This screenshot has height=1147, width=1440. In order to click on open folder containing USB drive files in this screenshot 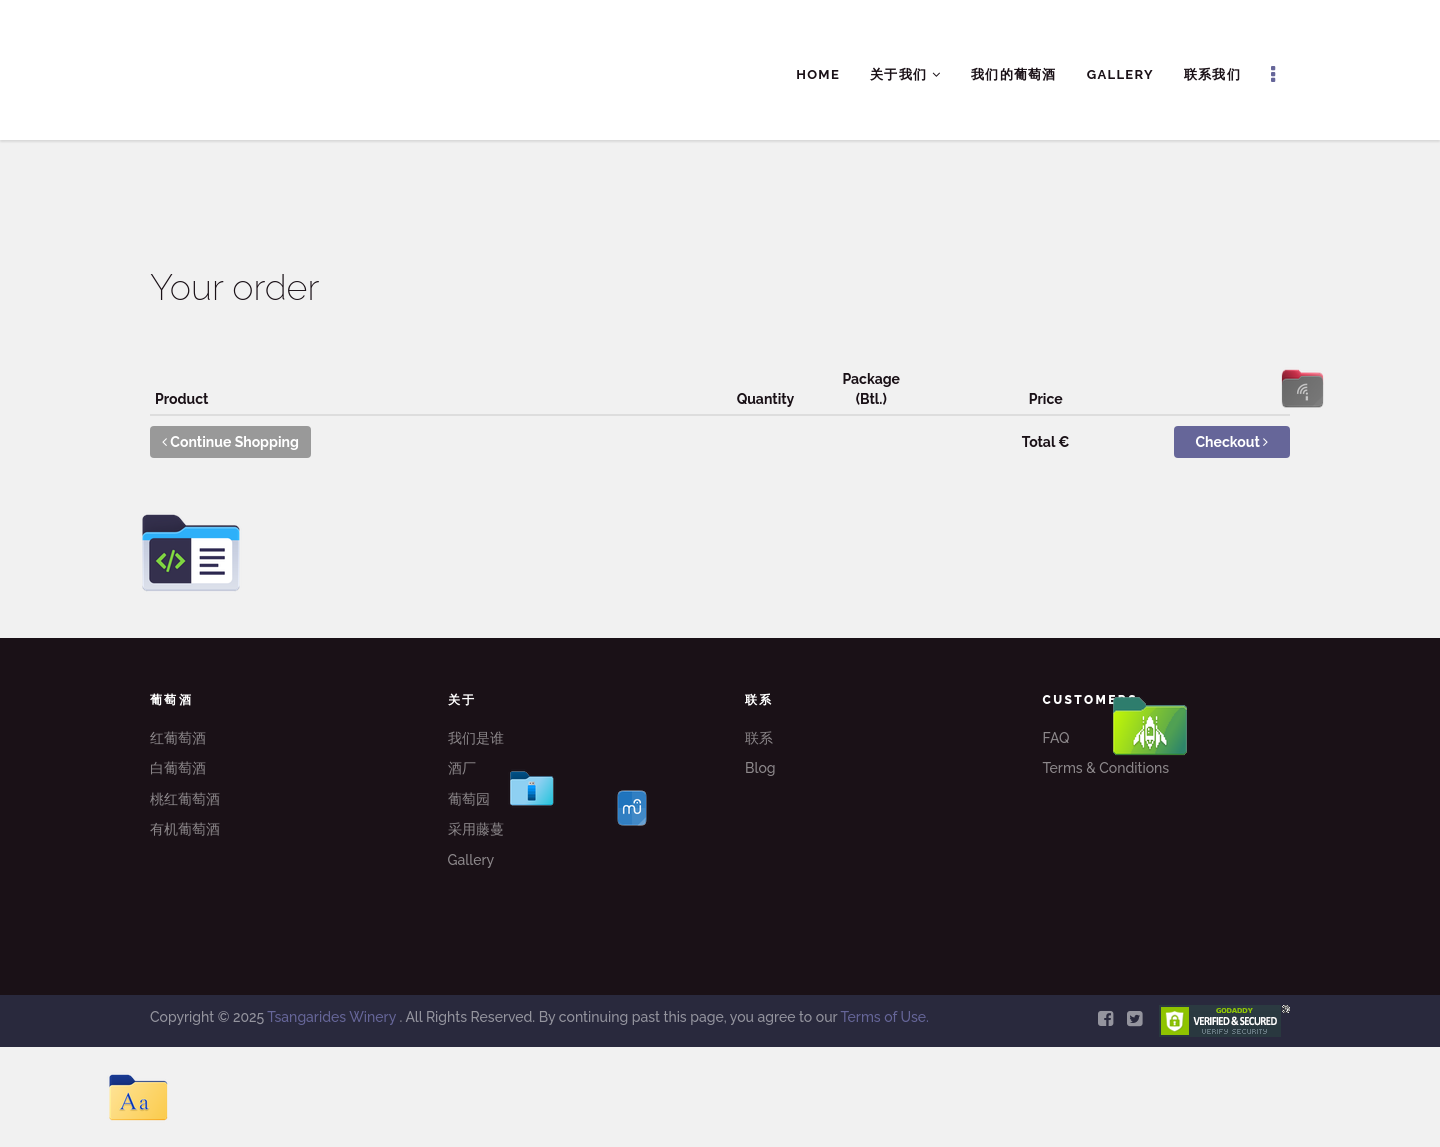, I will do `click(531, 789)`.